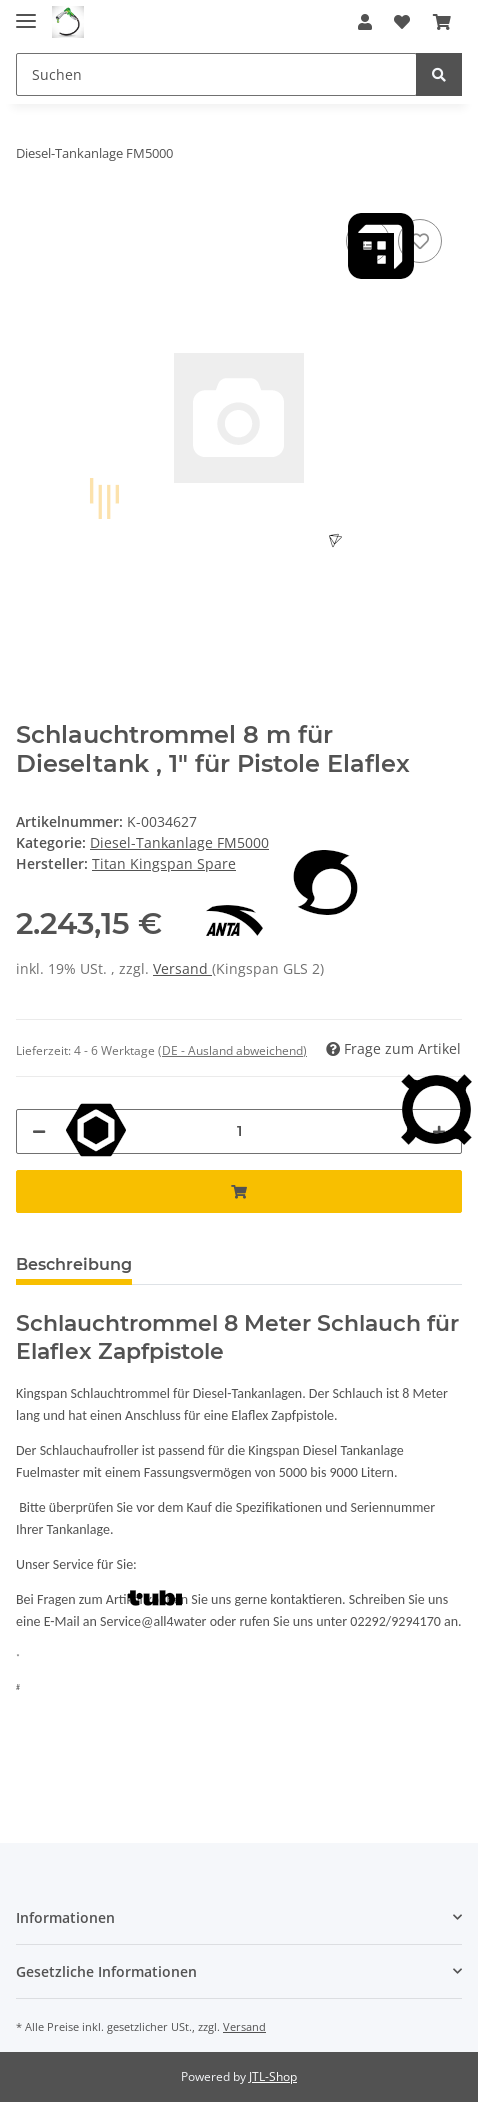 Image resolution: width=478 pixels, height=2102 pixels. Describe the element at coordinates (155, 1598) in the screenshot. I see `open the tubi streaming app` at that location.